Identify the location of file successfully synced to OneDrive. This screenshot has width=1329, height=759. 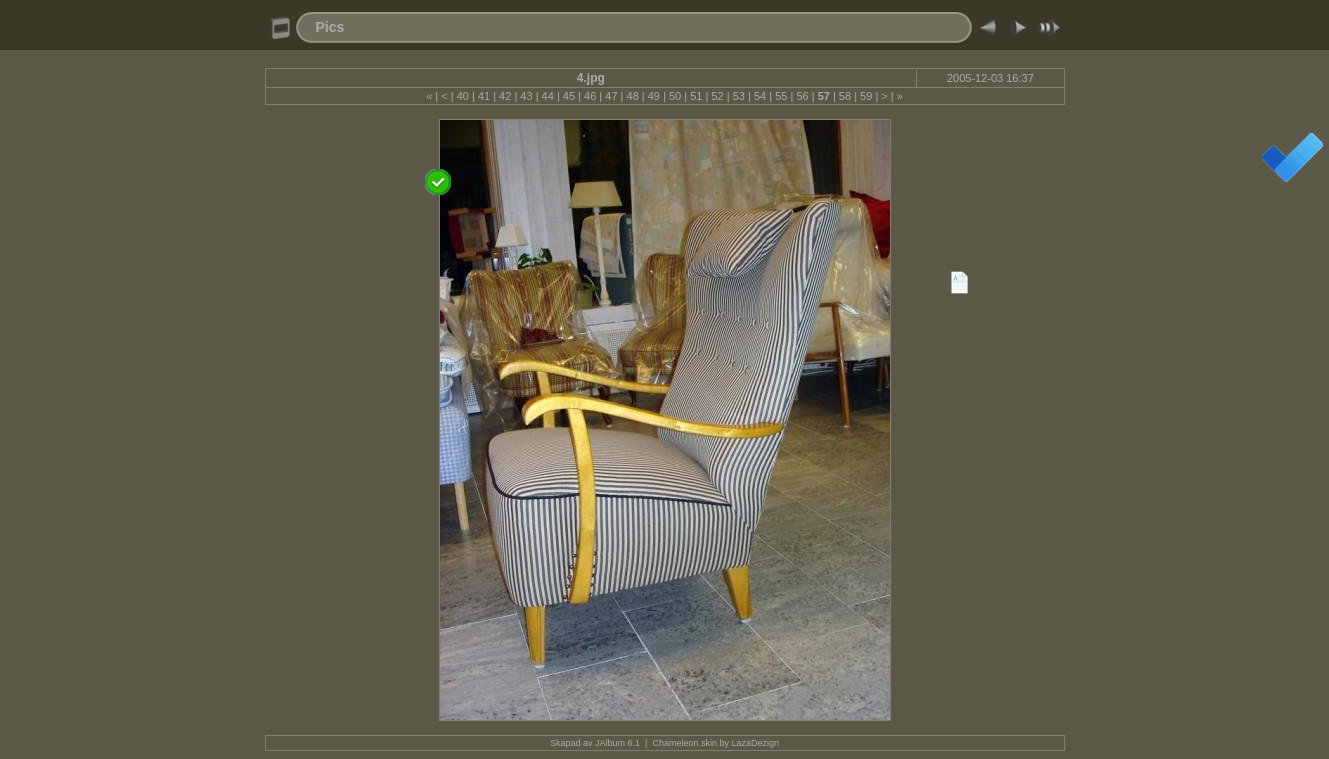
(438, 182).